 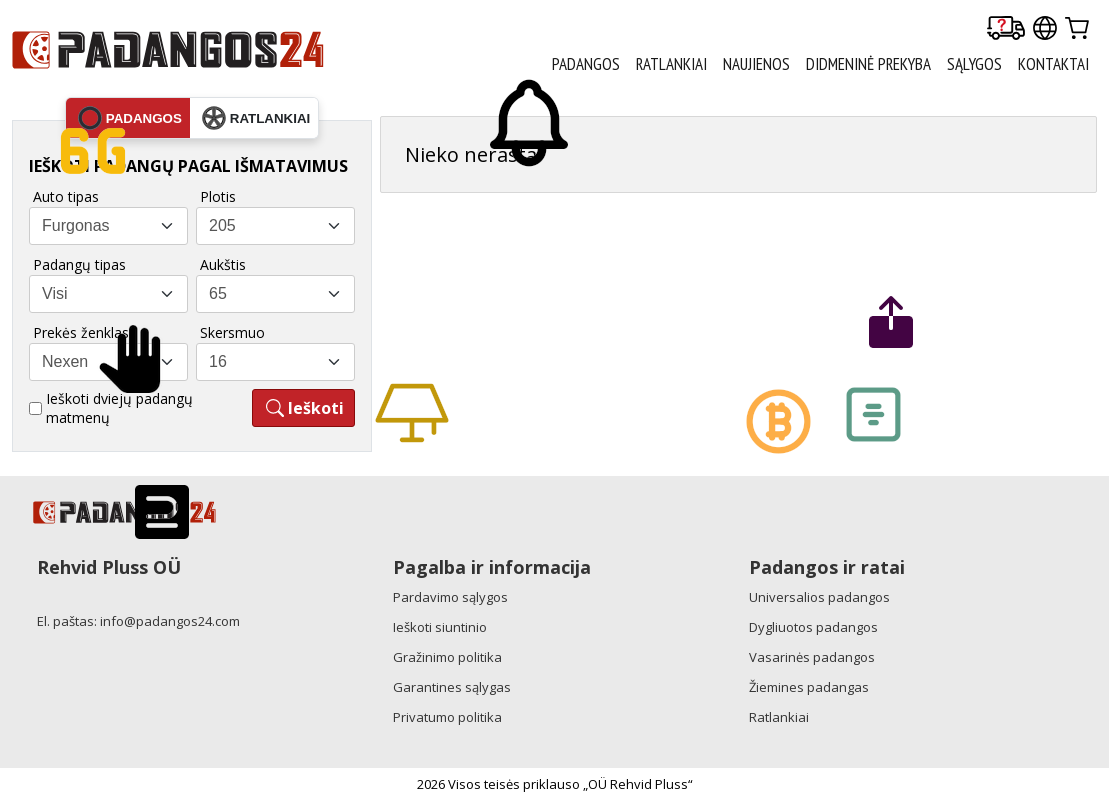 What do you see at coordinates (873, 414) in the screenshot?
I see `center align content horizontally and vertically` at bounding box center [873, 414].